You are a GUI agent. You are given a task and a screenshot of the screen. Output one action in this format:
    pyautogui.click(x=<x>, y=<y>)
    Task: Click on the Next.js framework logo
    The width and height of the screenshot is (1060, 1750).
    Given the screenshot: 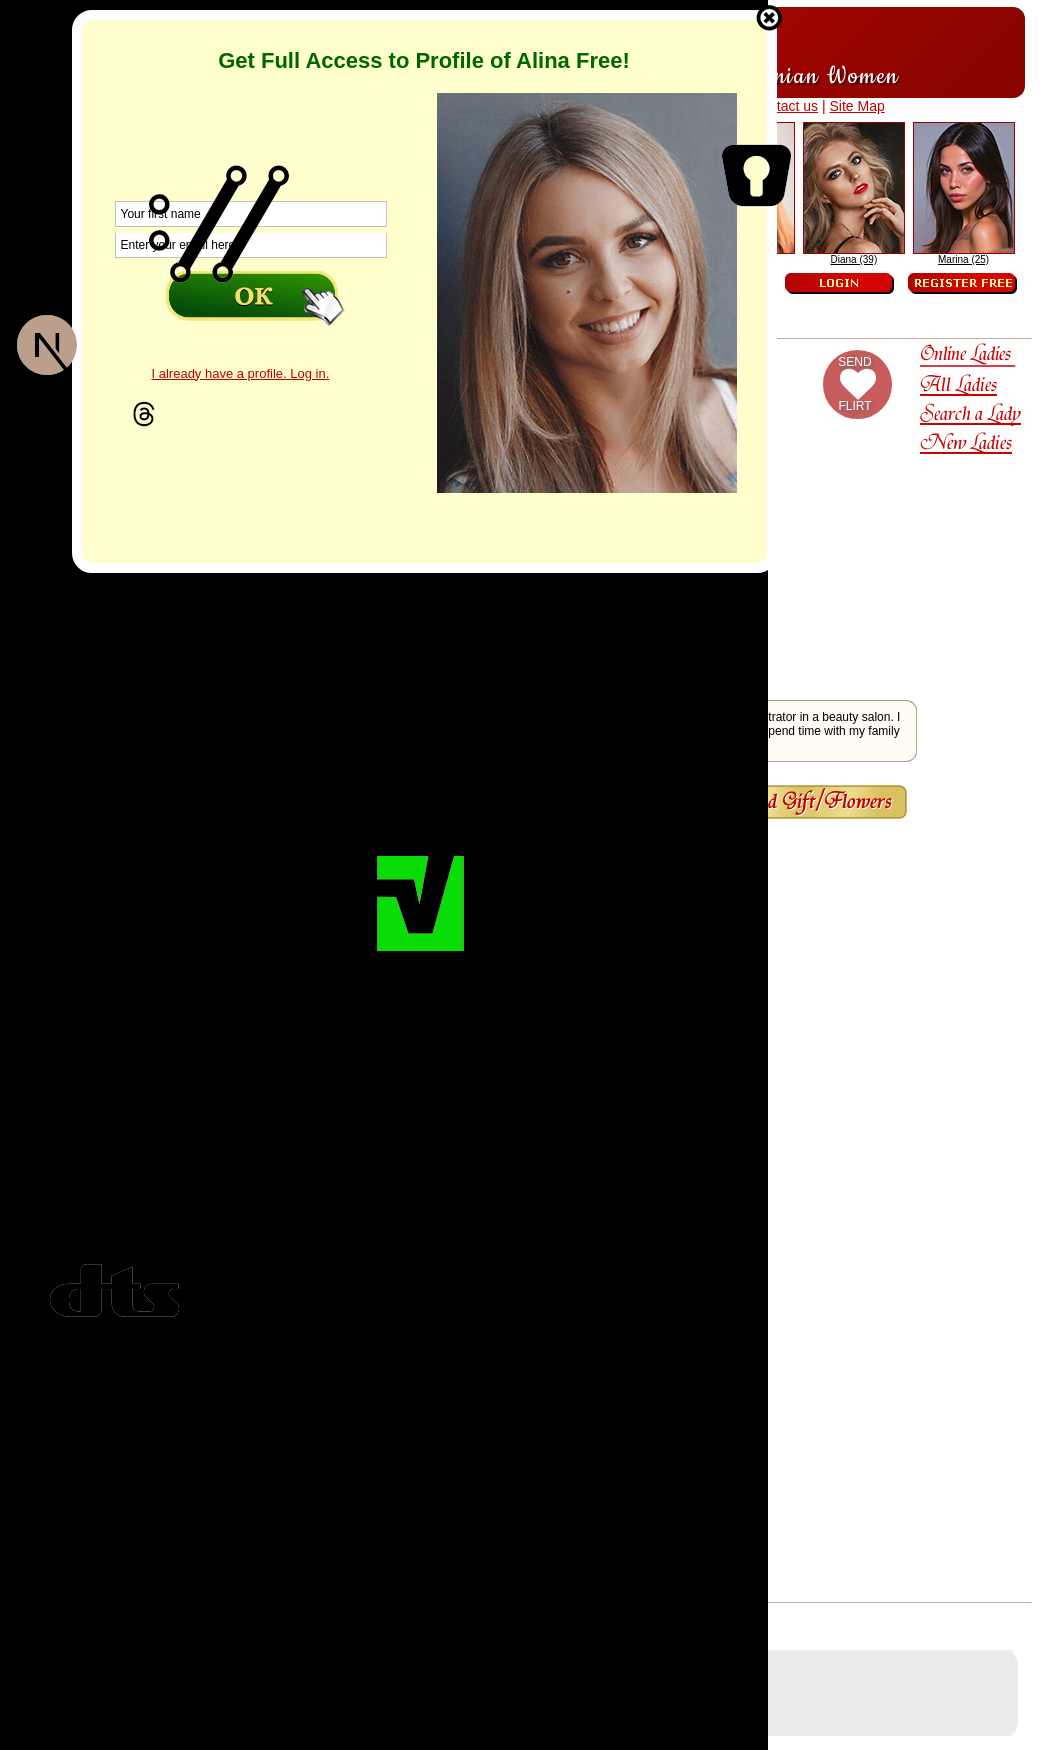 What is the action you would take?
    pyautogui.click(x=47, y=345)
    